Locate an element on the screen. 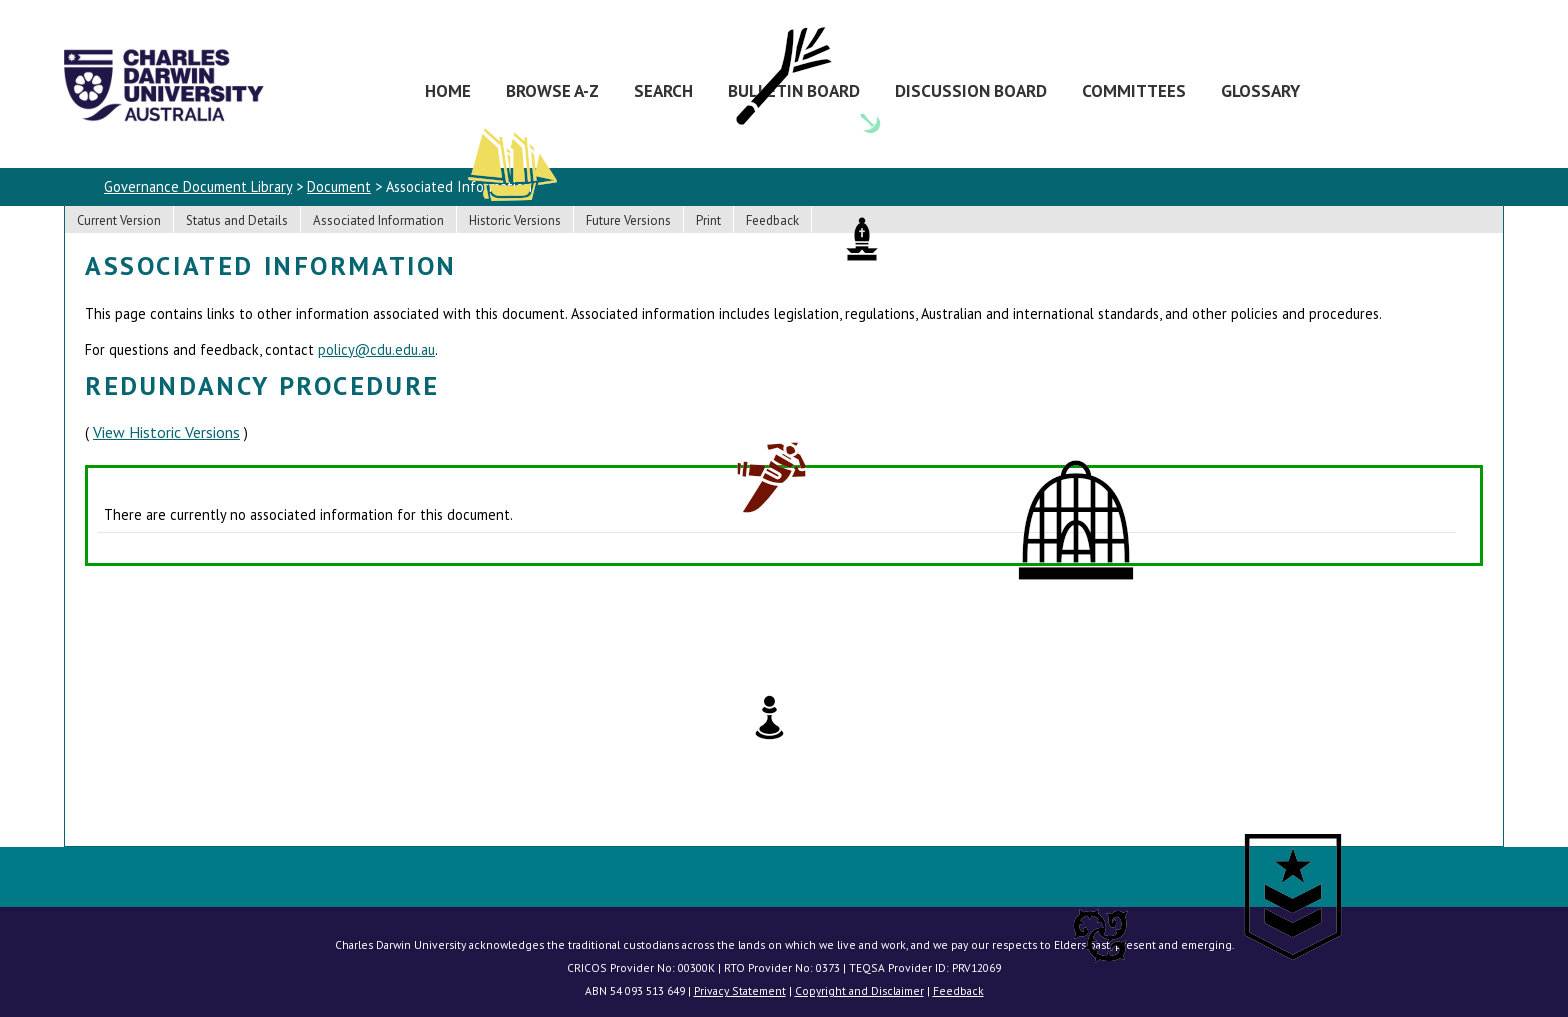  select leek ingredient in cooking game is located at coordinates (784, 76).